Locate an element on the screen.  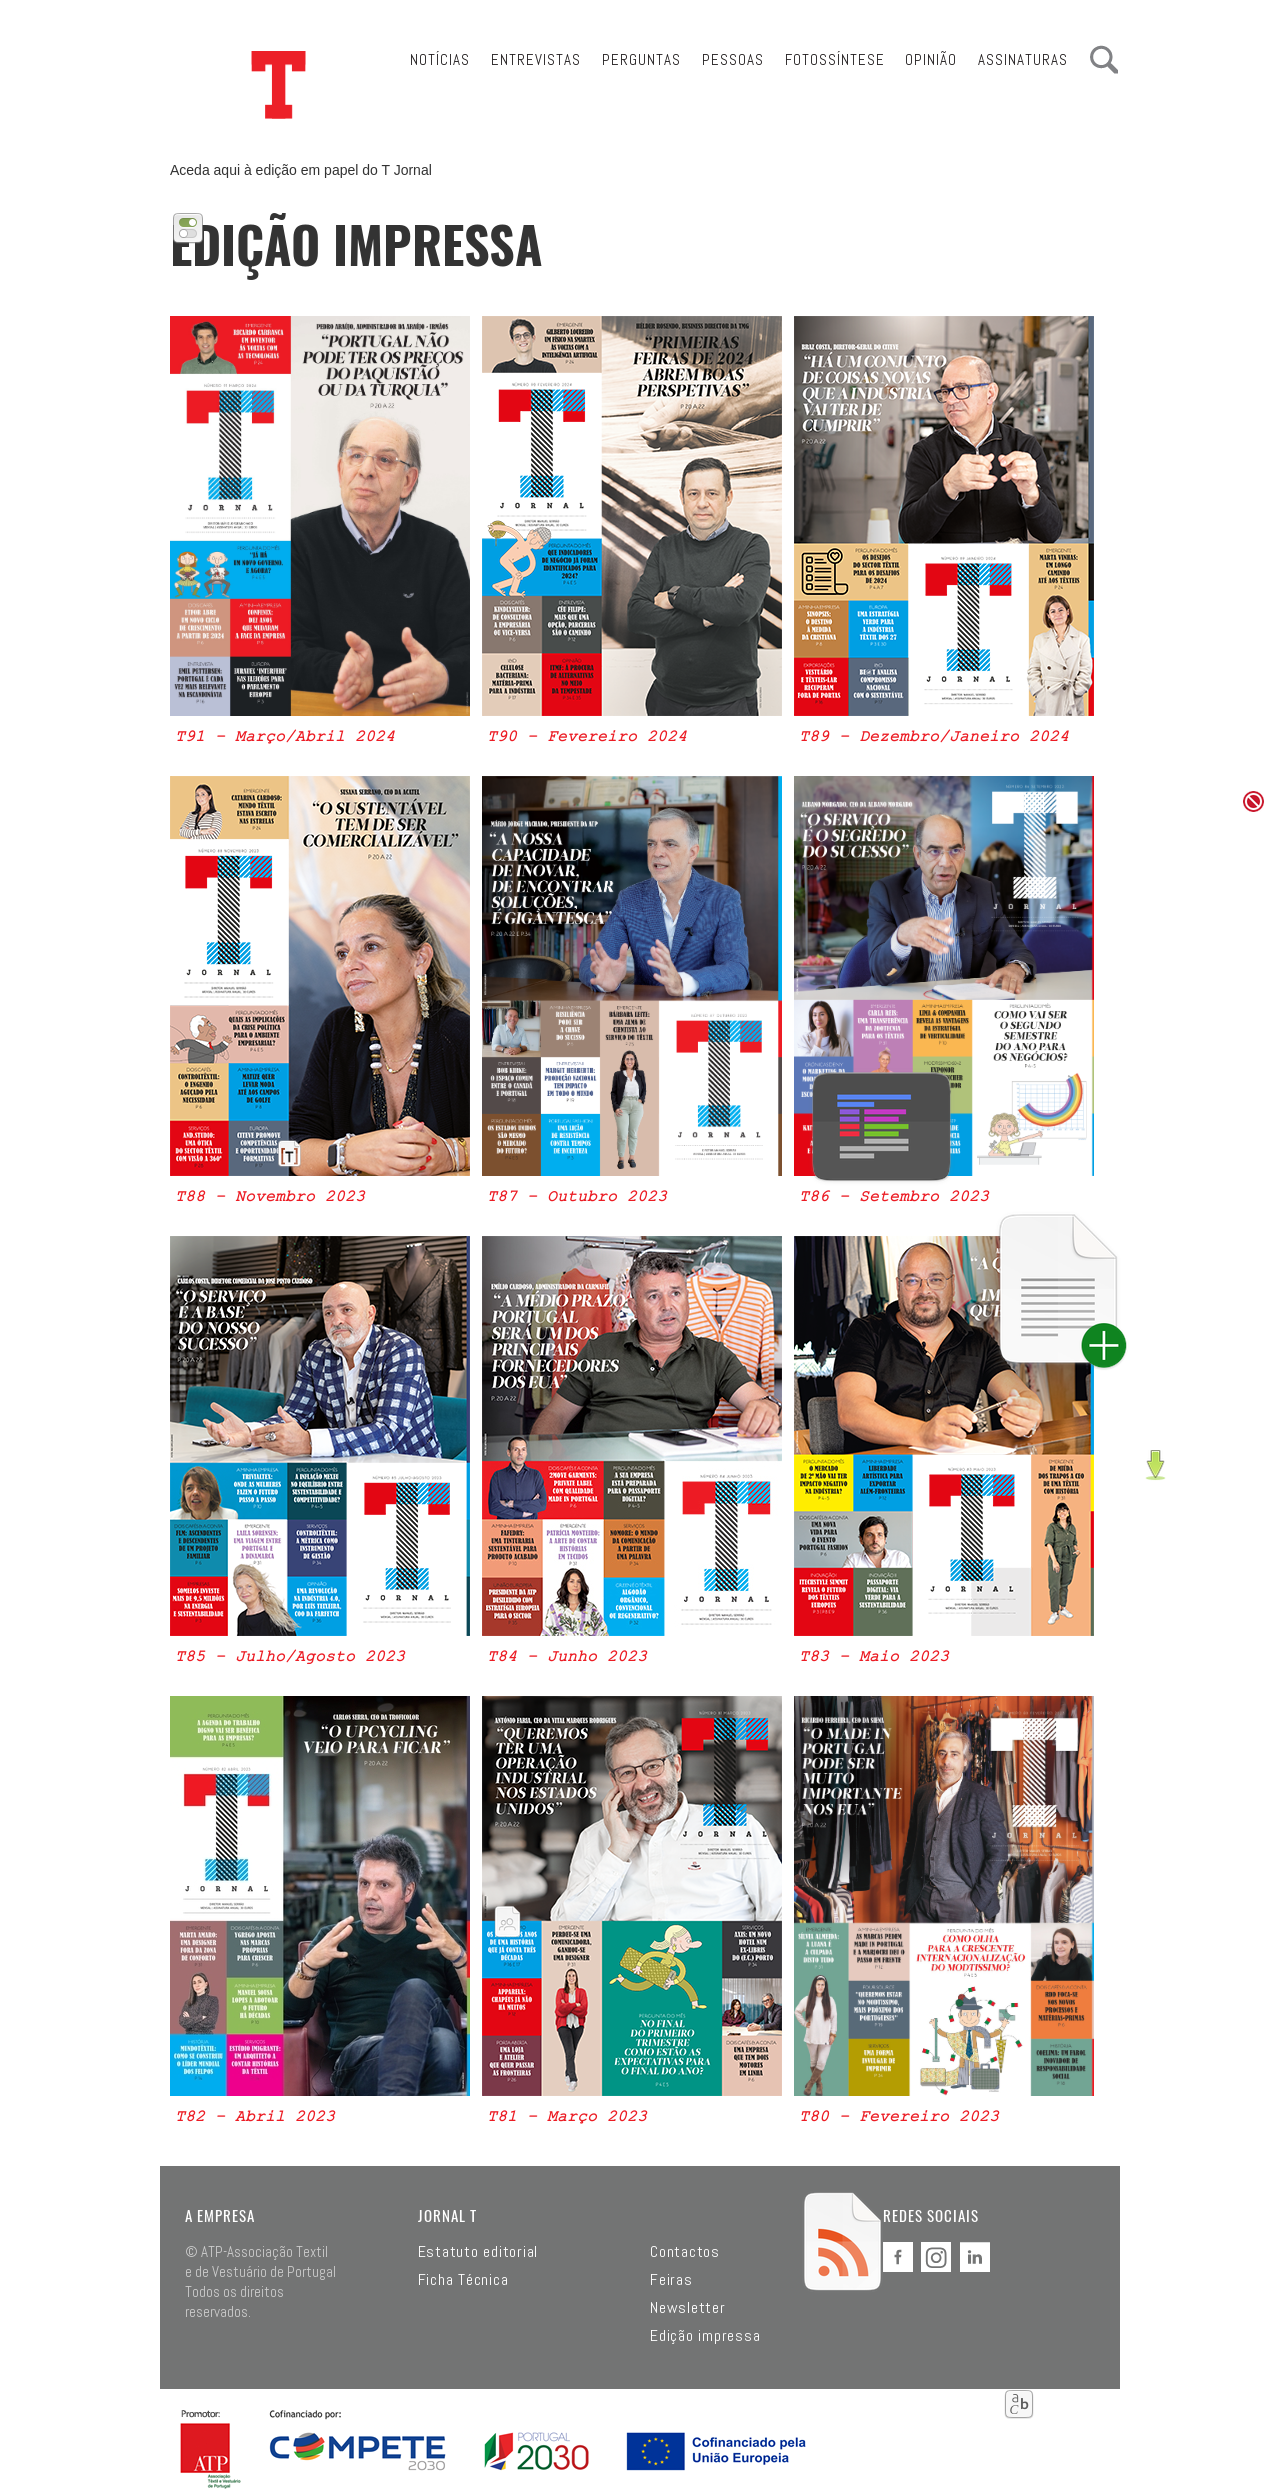
open desktop preferences or settings is located at coordinates (188, 228).